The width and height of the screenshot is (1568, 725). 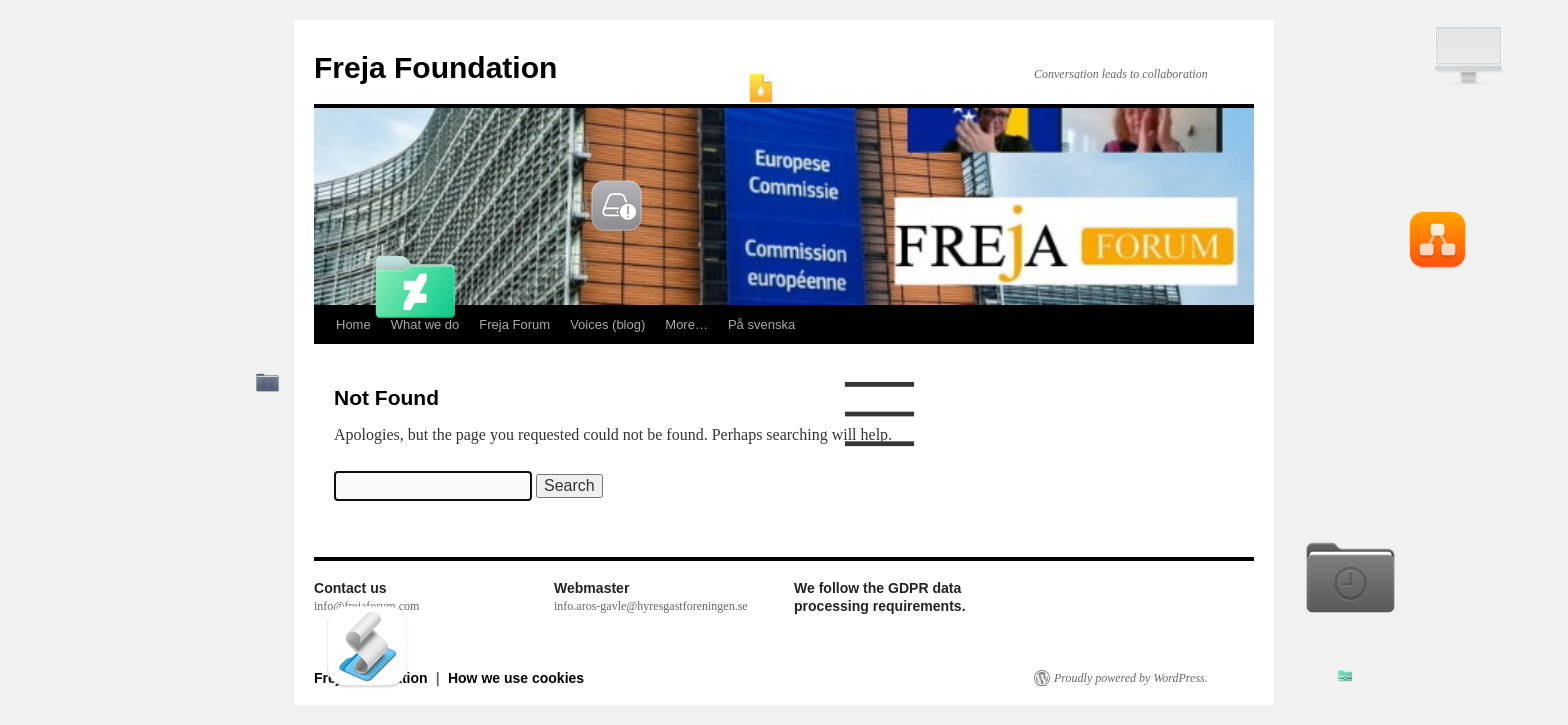 I want to click on open folder containing pokémon game files, so click(x=1345, y=676).